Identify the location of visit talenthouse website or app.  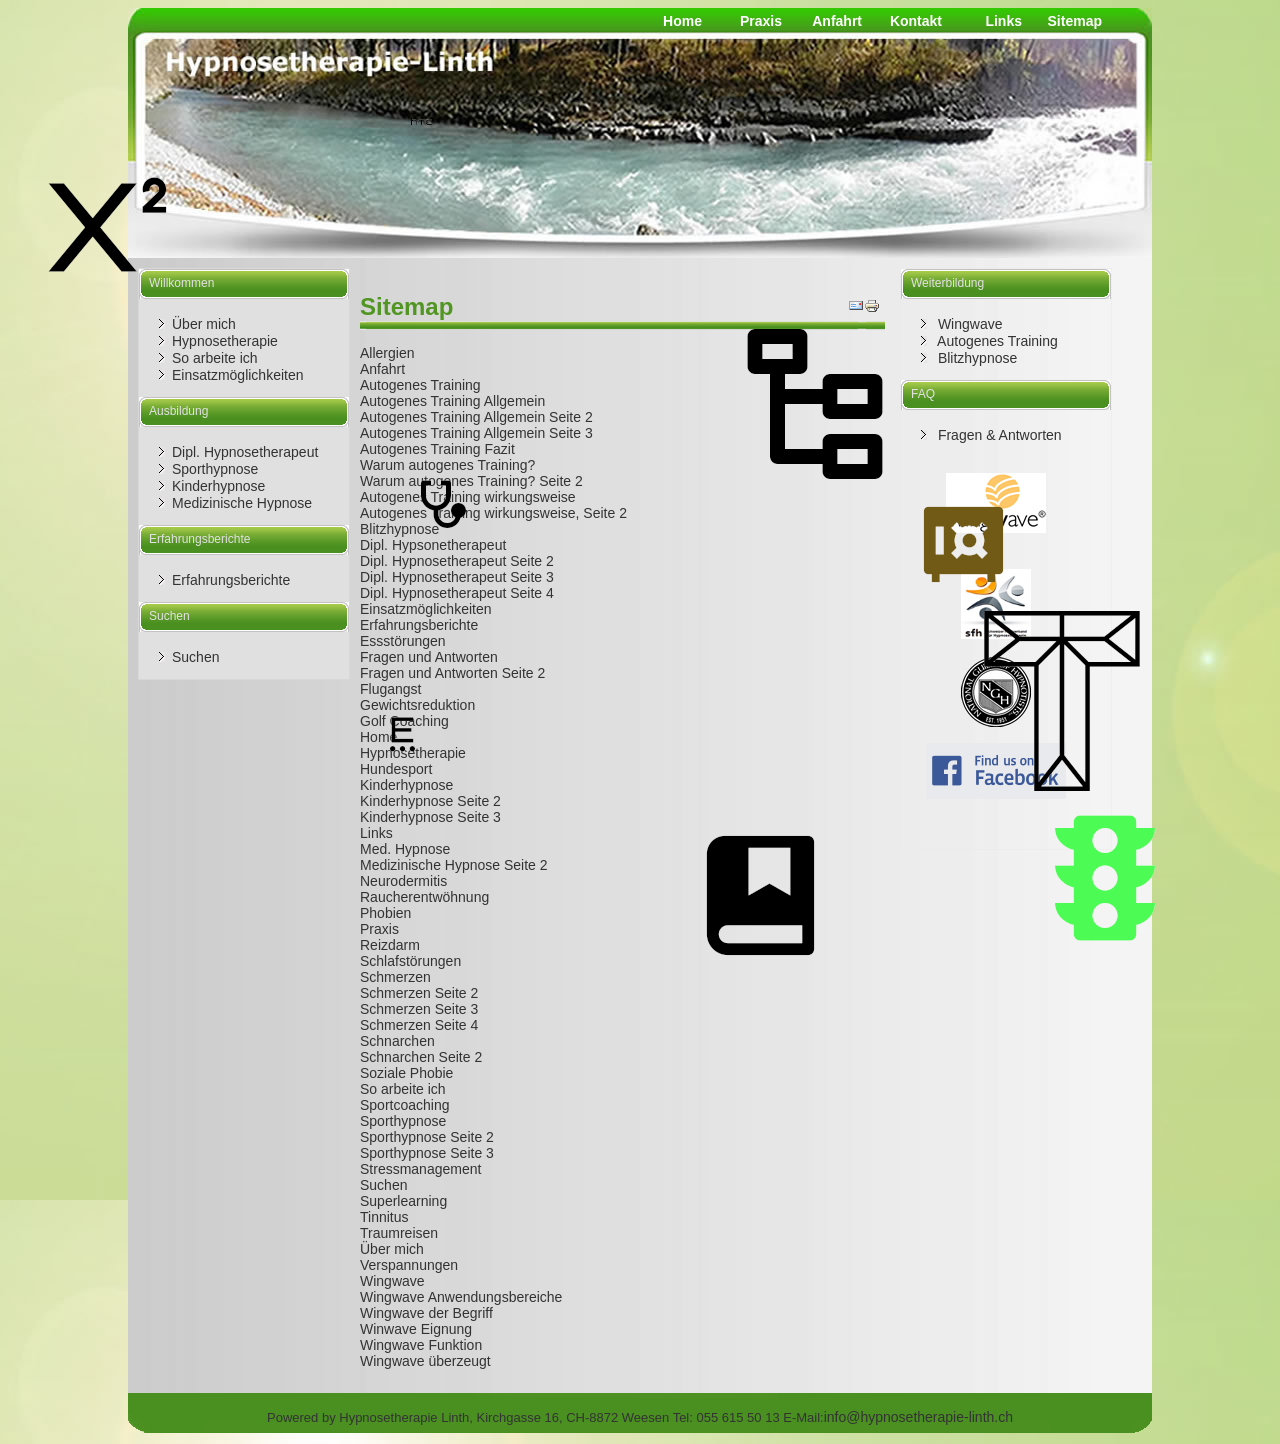
(1062, 701).